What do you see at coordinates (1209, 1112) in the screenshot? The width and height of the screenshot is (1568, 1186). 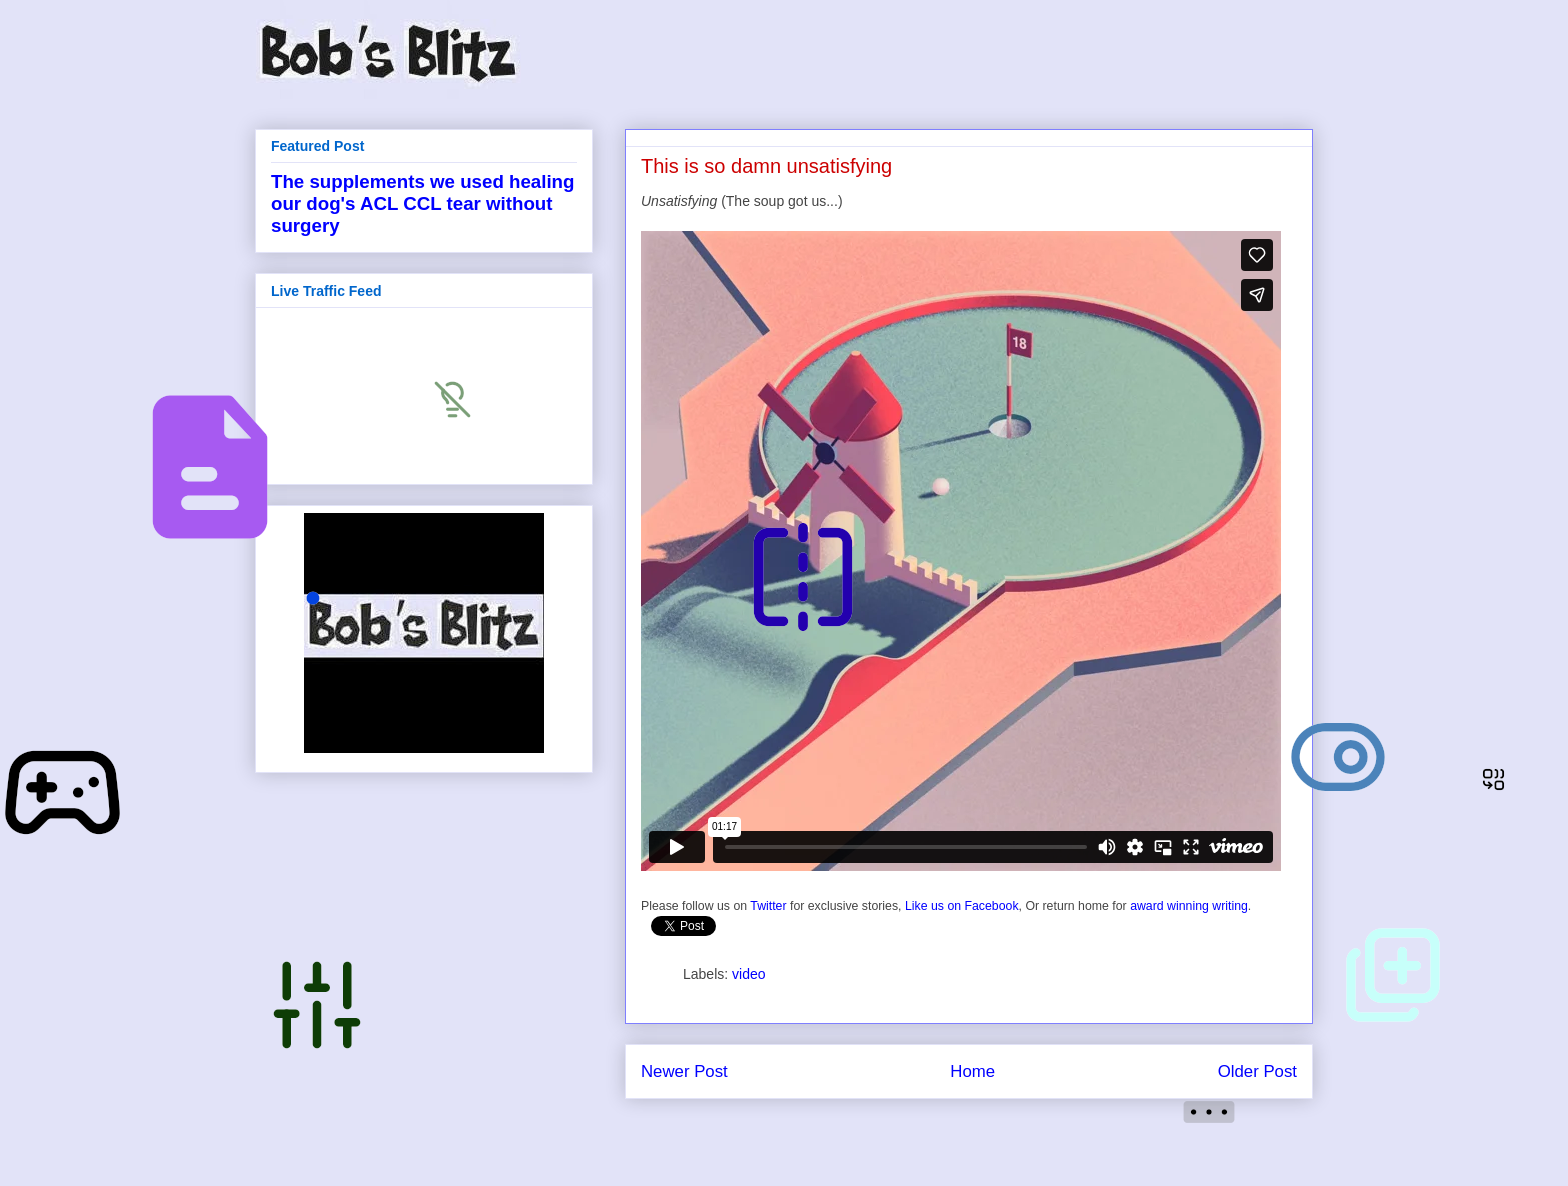 I see `open more options menu` at bounding box center [1209, 1112].